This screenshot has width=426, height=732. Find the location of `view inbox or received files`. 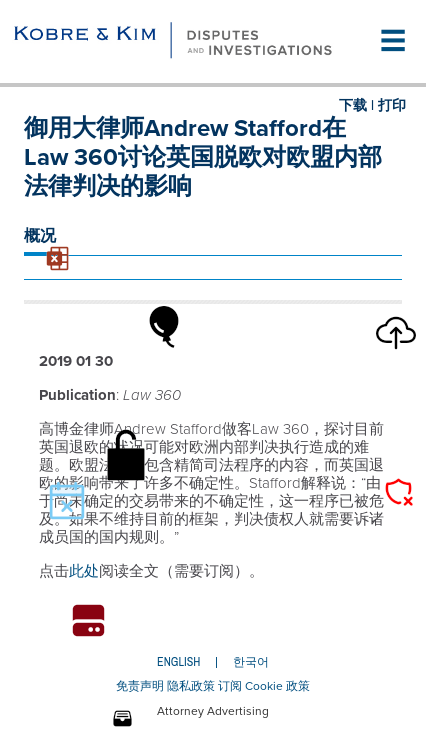

view inbox or received files is located at coordinates (122, 718).